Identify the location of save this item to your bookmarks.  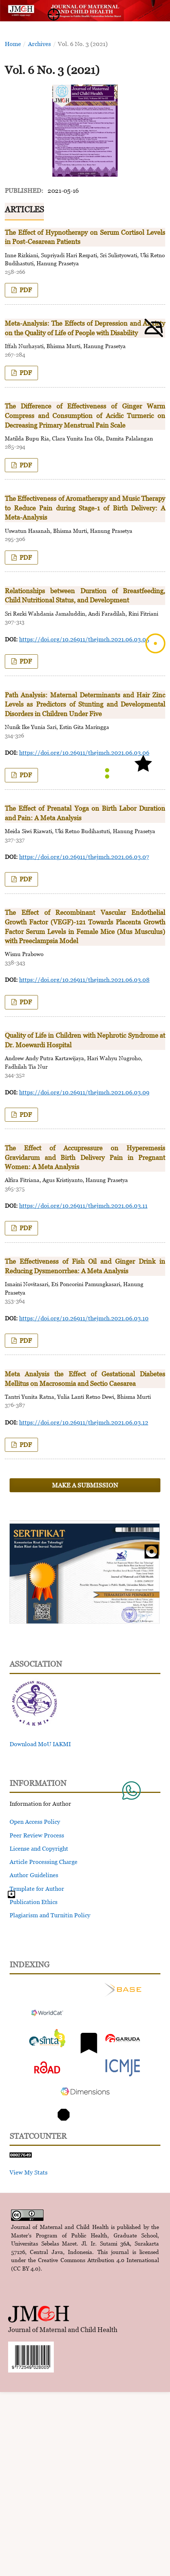
(89, 2043).